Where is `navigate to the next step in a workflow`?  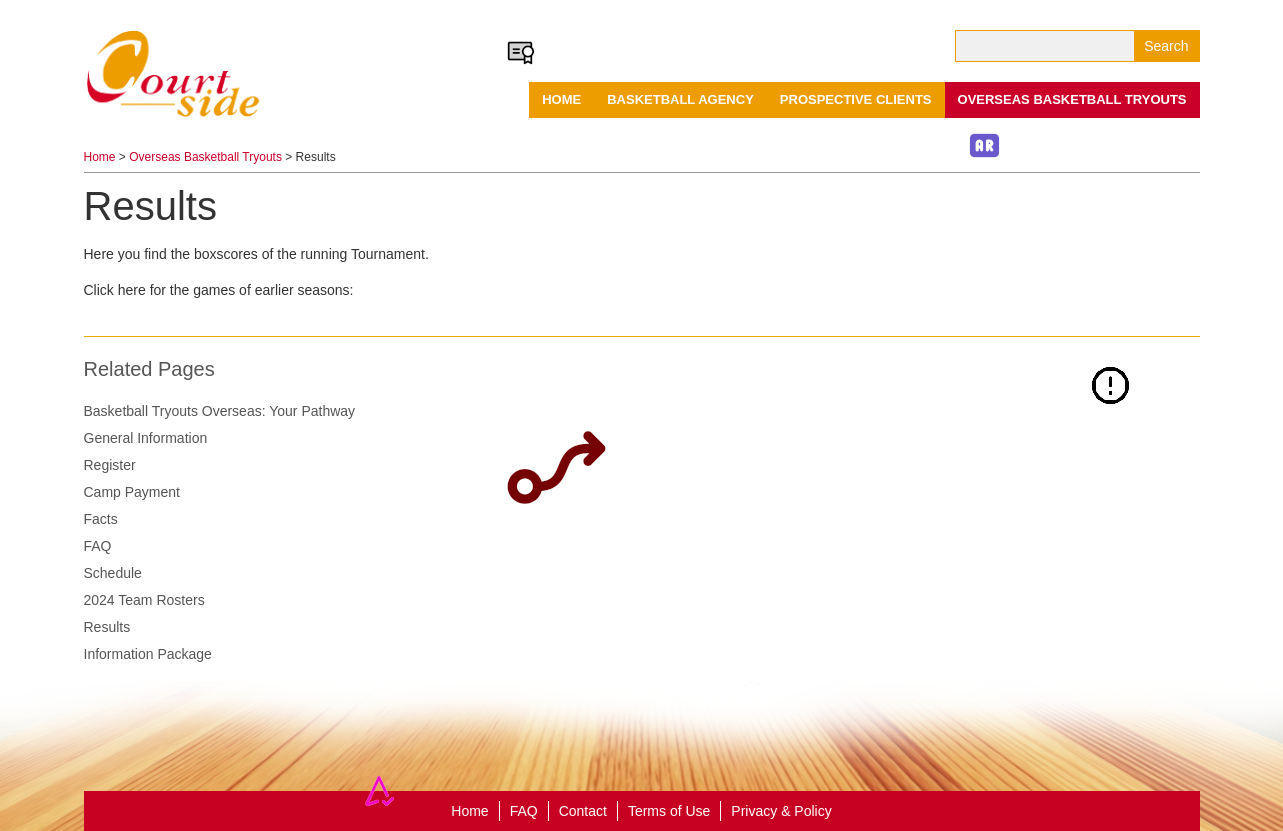 navigate to the next step in a workflow is located at coordinates (556, 467).